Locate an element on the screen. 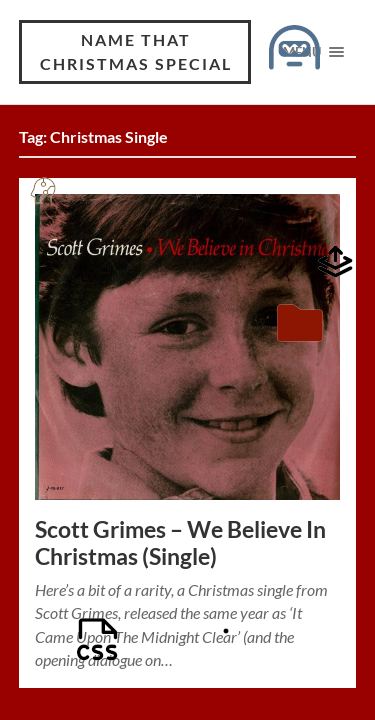  indicates an unread notification or new item is located at coordinates (226, 631).